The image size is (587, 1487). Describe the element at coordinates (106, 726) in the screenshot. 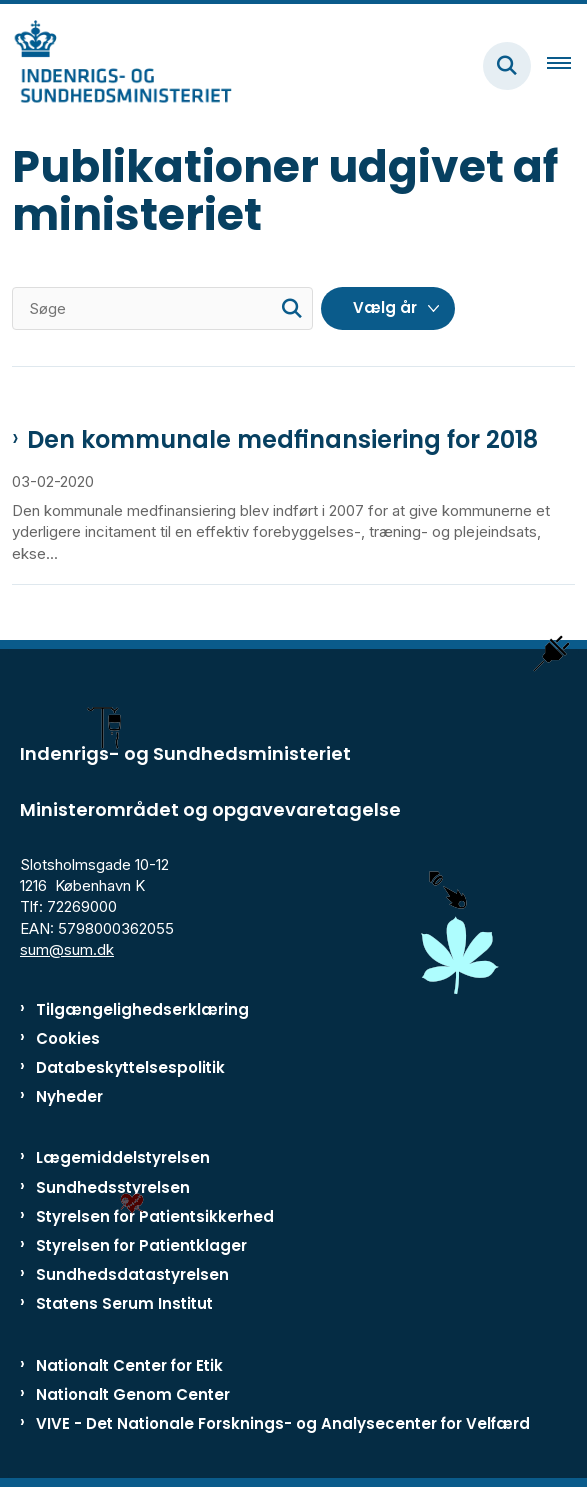

I see `access medical or health-related features` at that location.